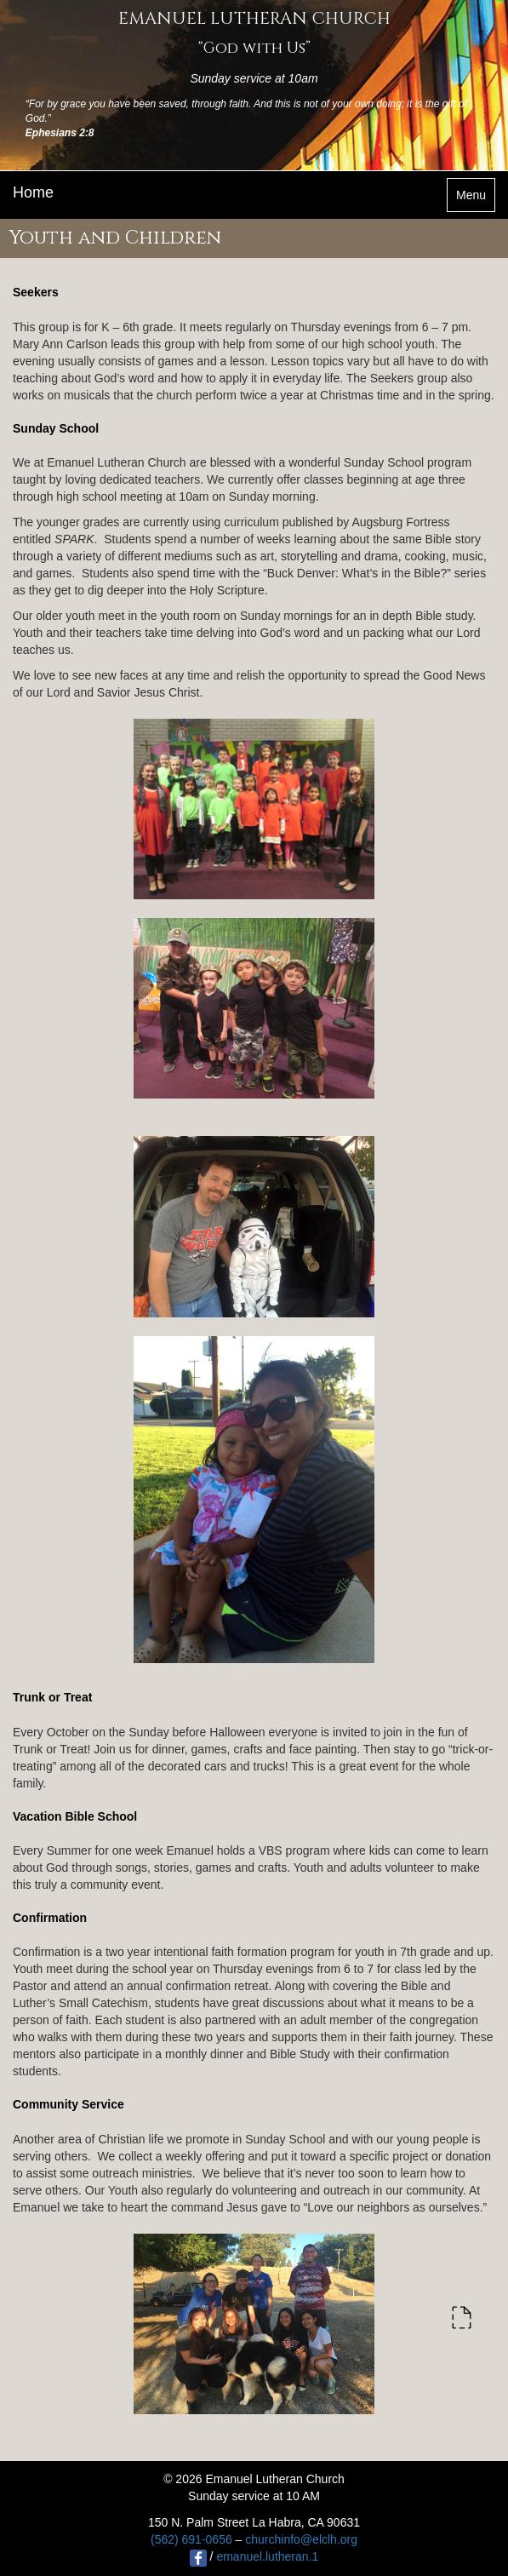 The width and height of the screenshot is (508, 2576). Describe the element at coordinates (342, 1586) in the screenshot. I see `celebration or success notification` at that location.